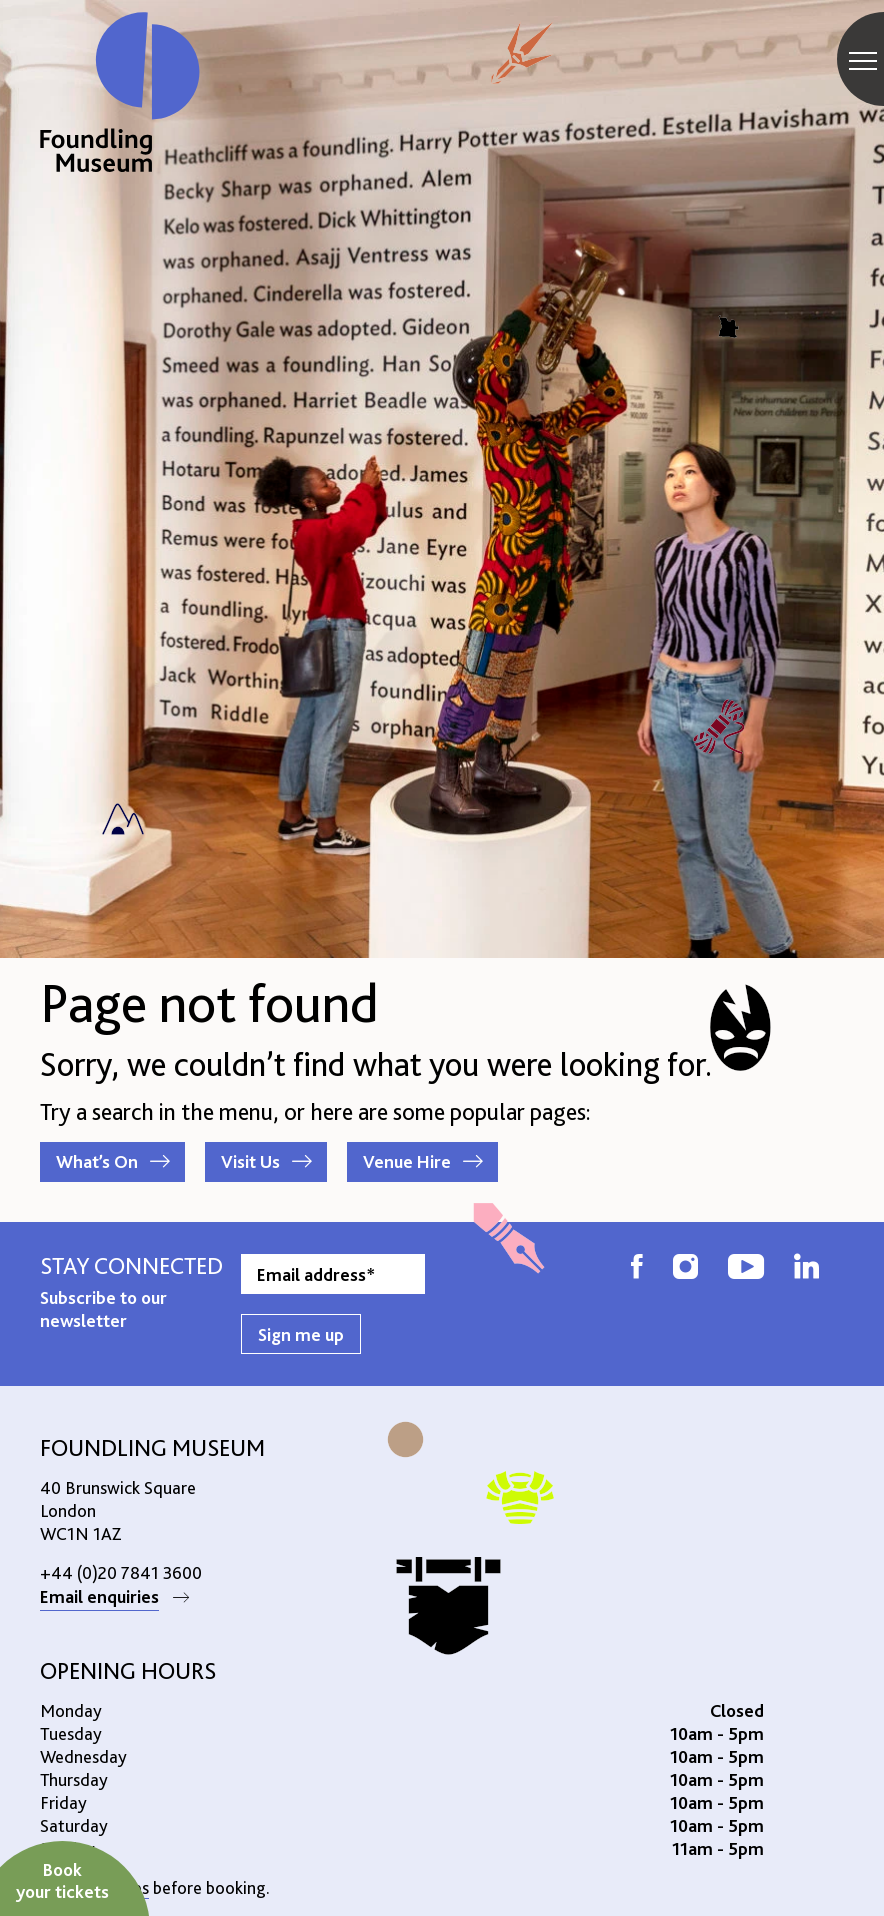 This screenshot has height=1916, width=884. Describe the element at coordinates (123, 820) in the screenshot. I see `explore cave or dungeon location` at that location.